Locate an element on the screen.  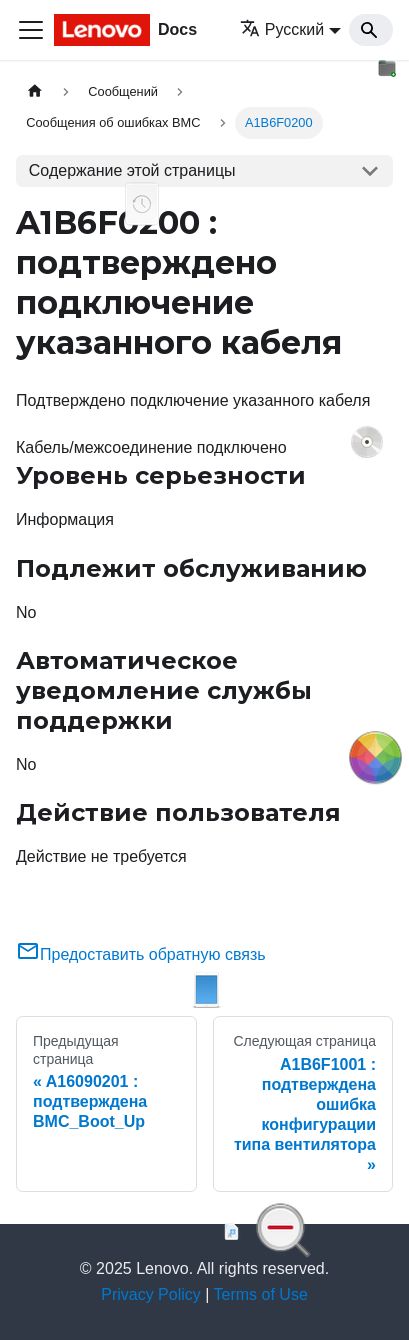
zoom out on file or document view is located at coordinates (283, 1230).